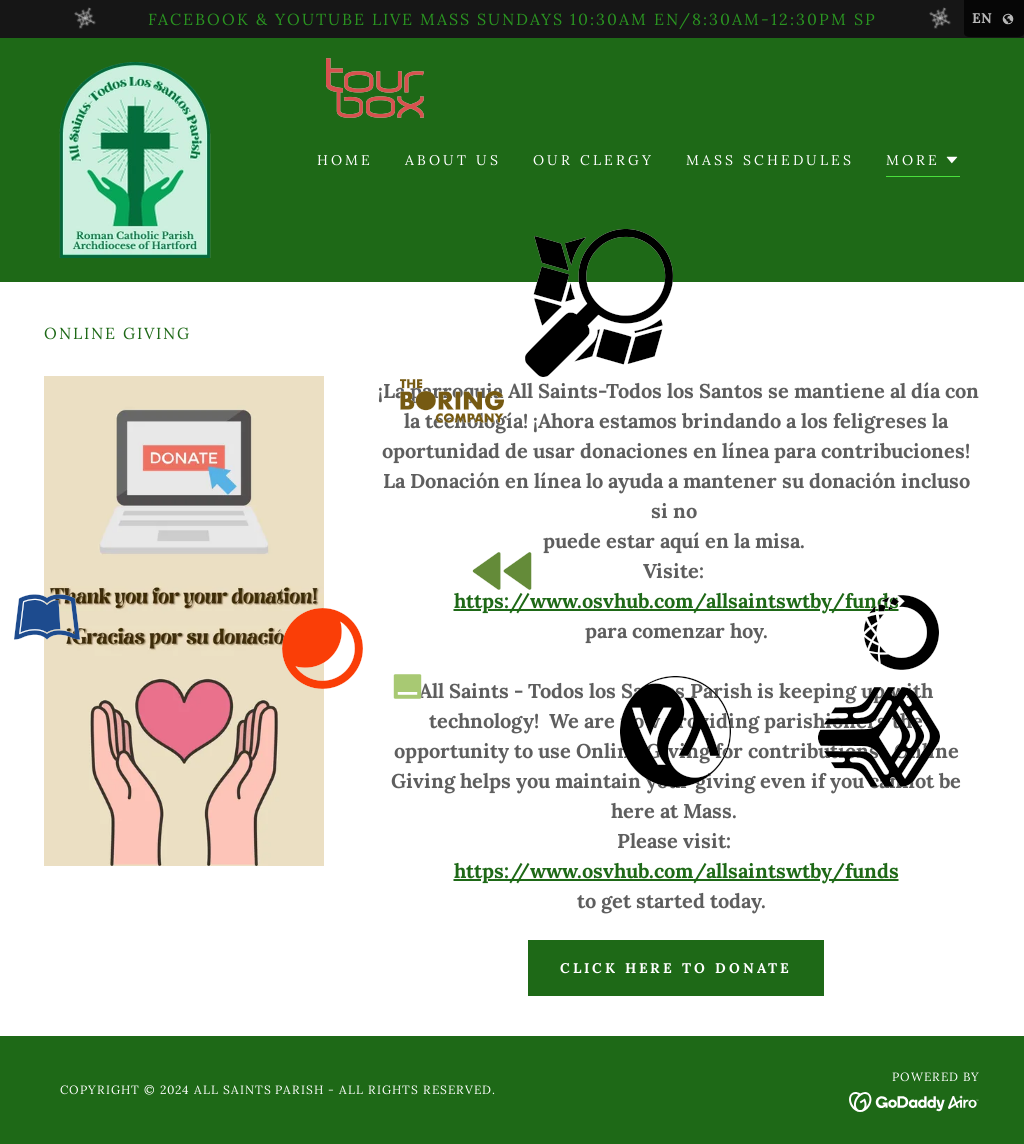 The width and height of the screenshot is (1024, 1144). I want to click on the boring company logo, so click(452, 401).